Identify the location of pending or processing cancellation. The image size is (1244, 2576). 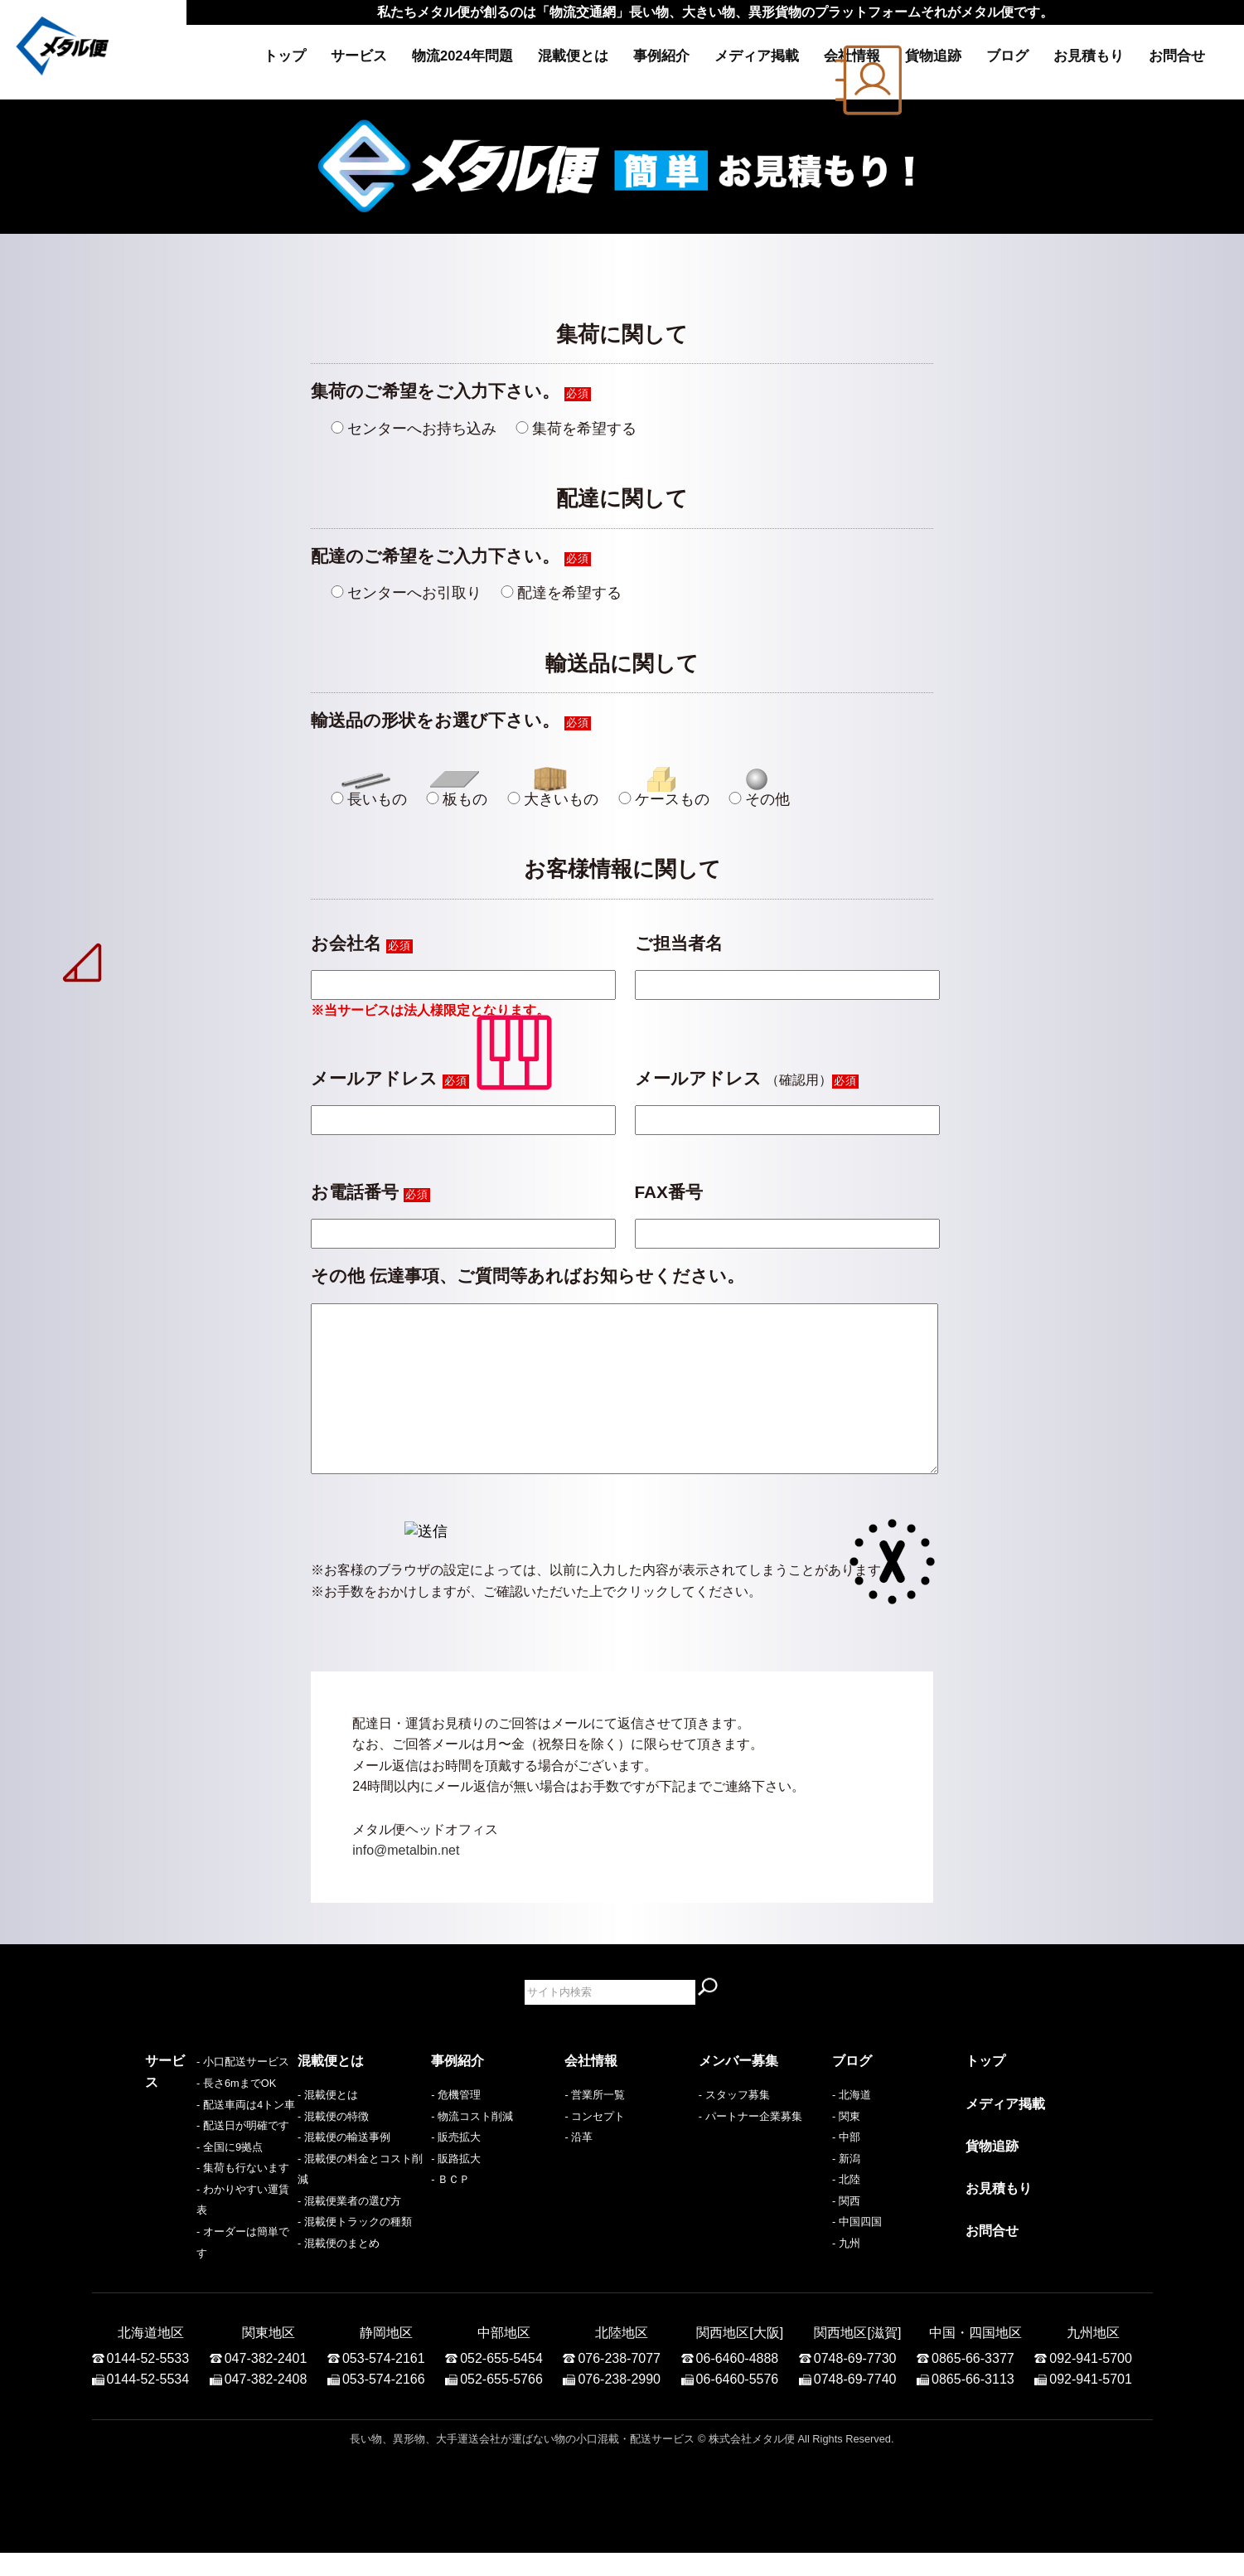
(892, 1561).